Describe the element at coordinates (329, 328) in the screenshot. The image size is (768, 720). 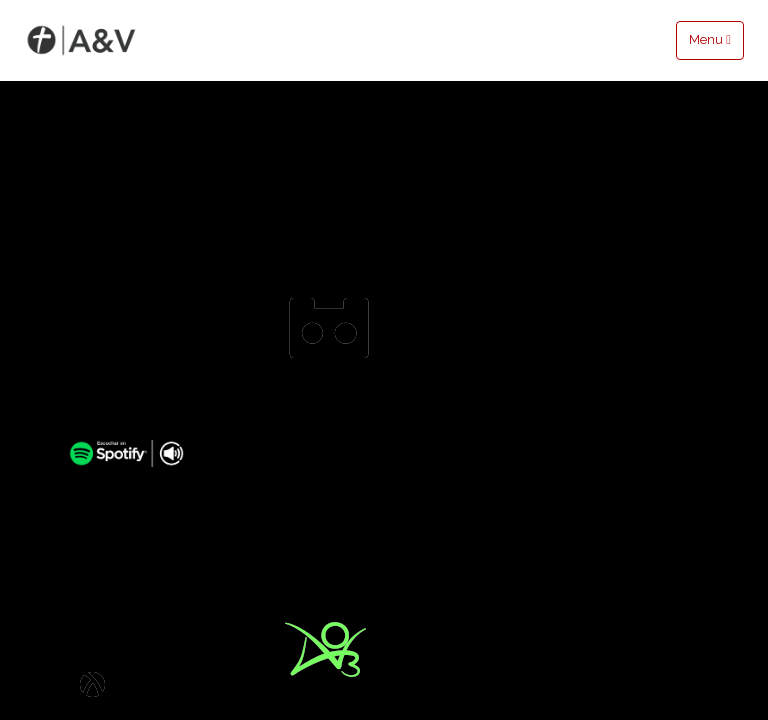
I see `simplybuilt brand logo` at that location.